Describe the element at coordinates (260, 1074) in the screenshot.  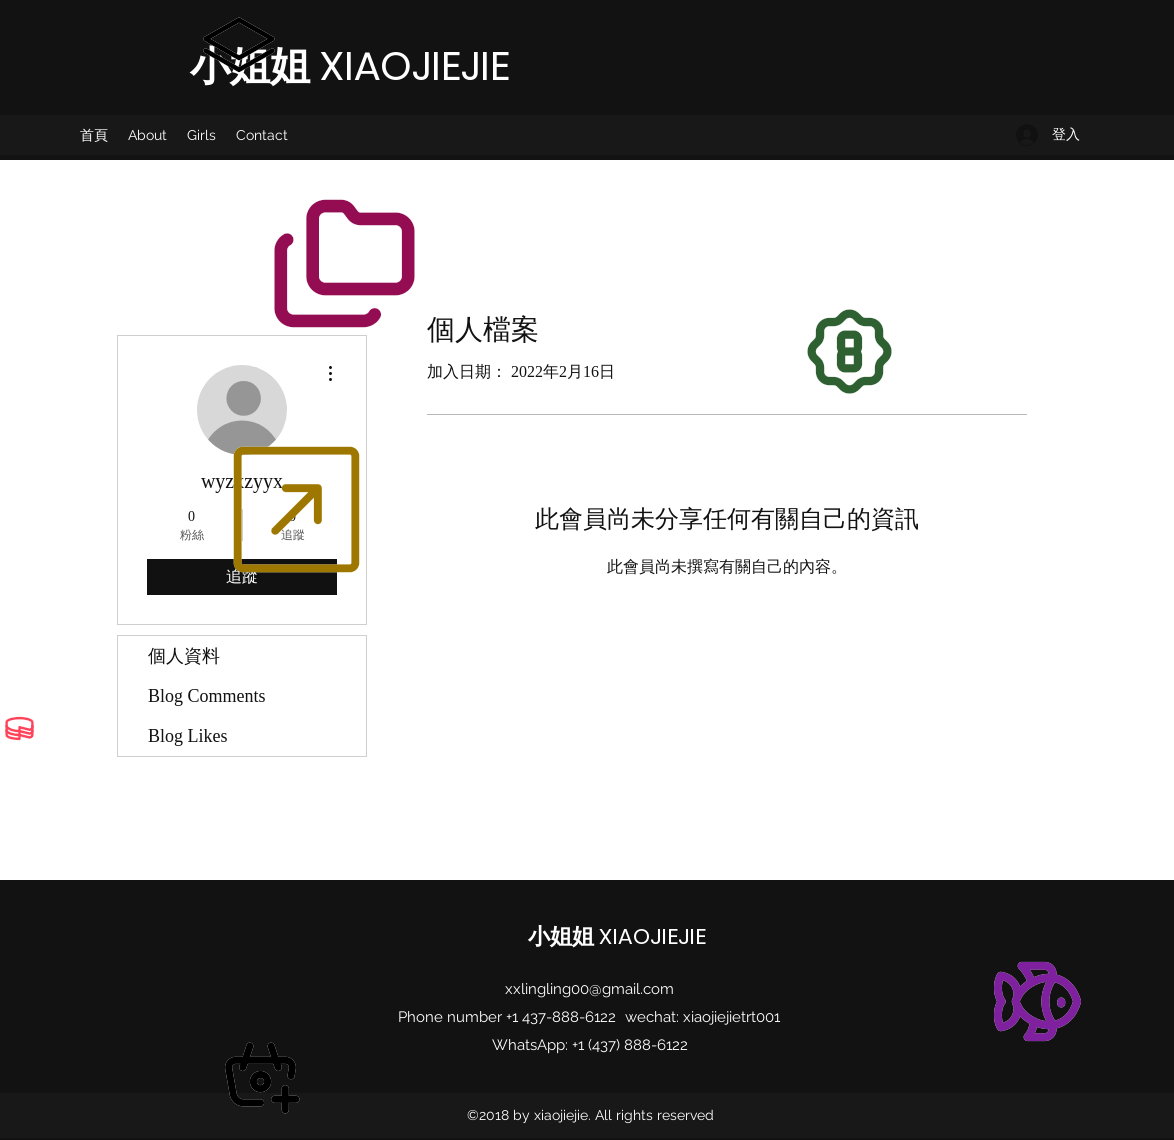
I see `add item to shopping basket` at that location.